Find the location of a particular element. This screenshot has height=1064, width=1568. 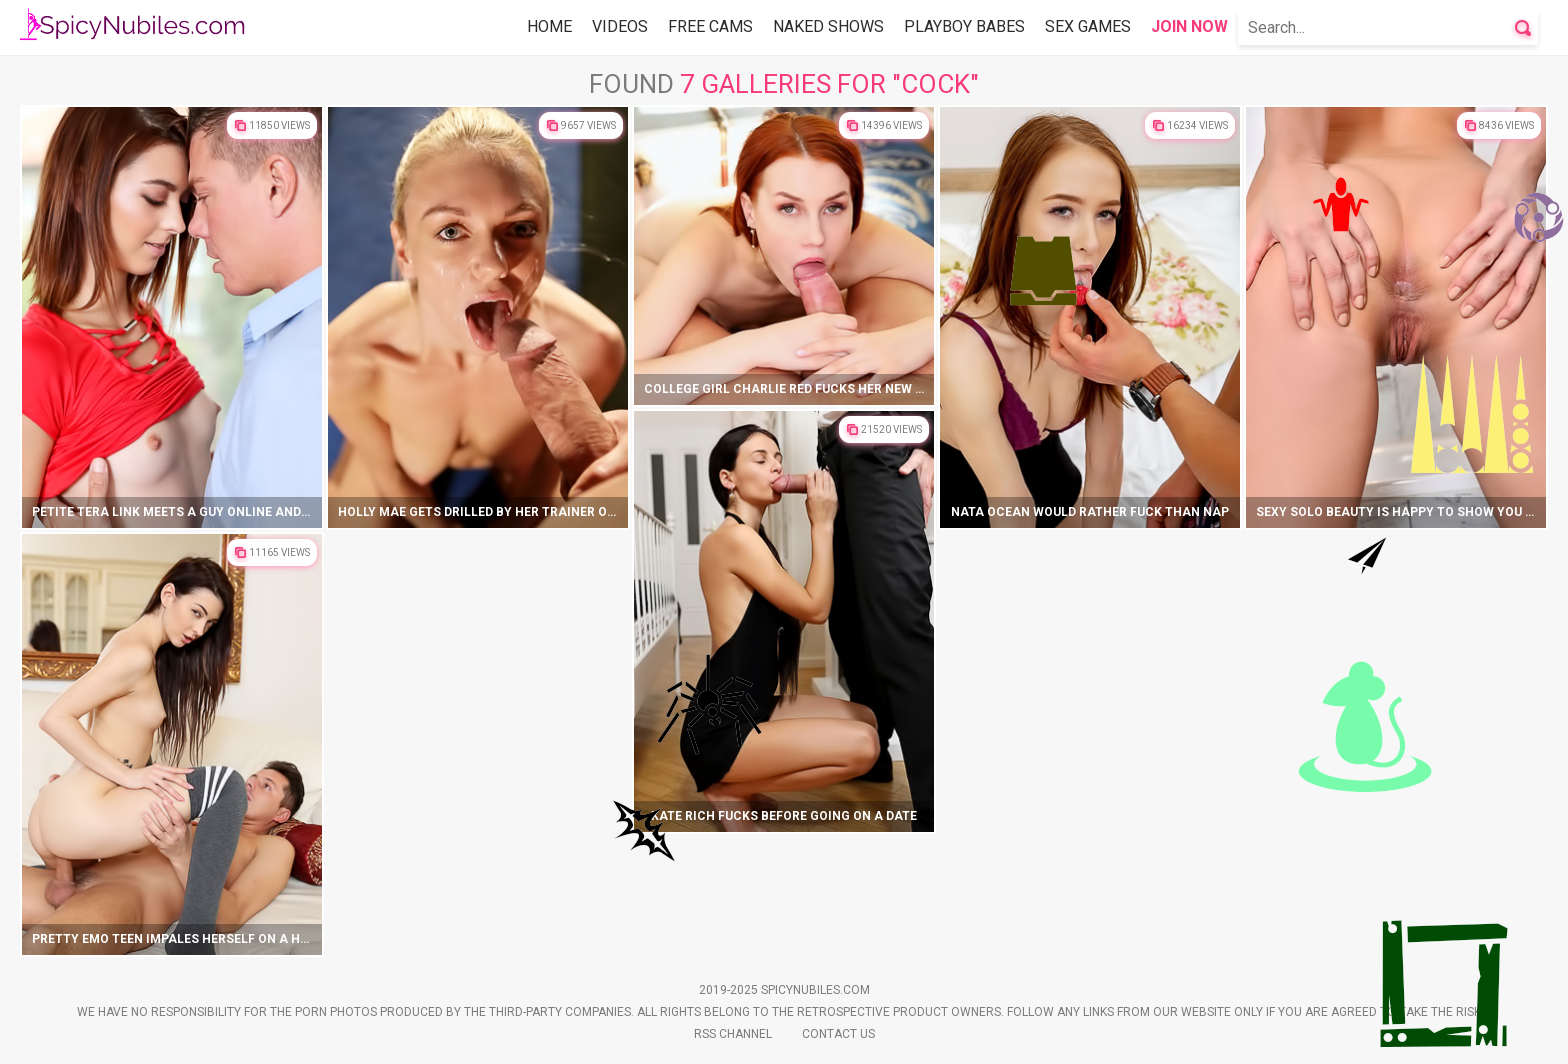

select a wooden frame border style is located at coordinates (1444, 985).